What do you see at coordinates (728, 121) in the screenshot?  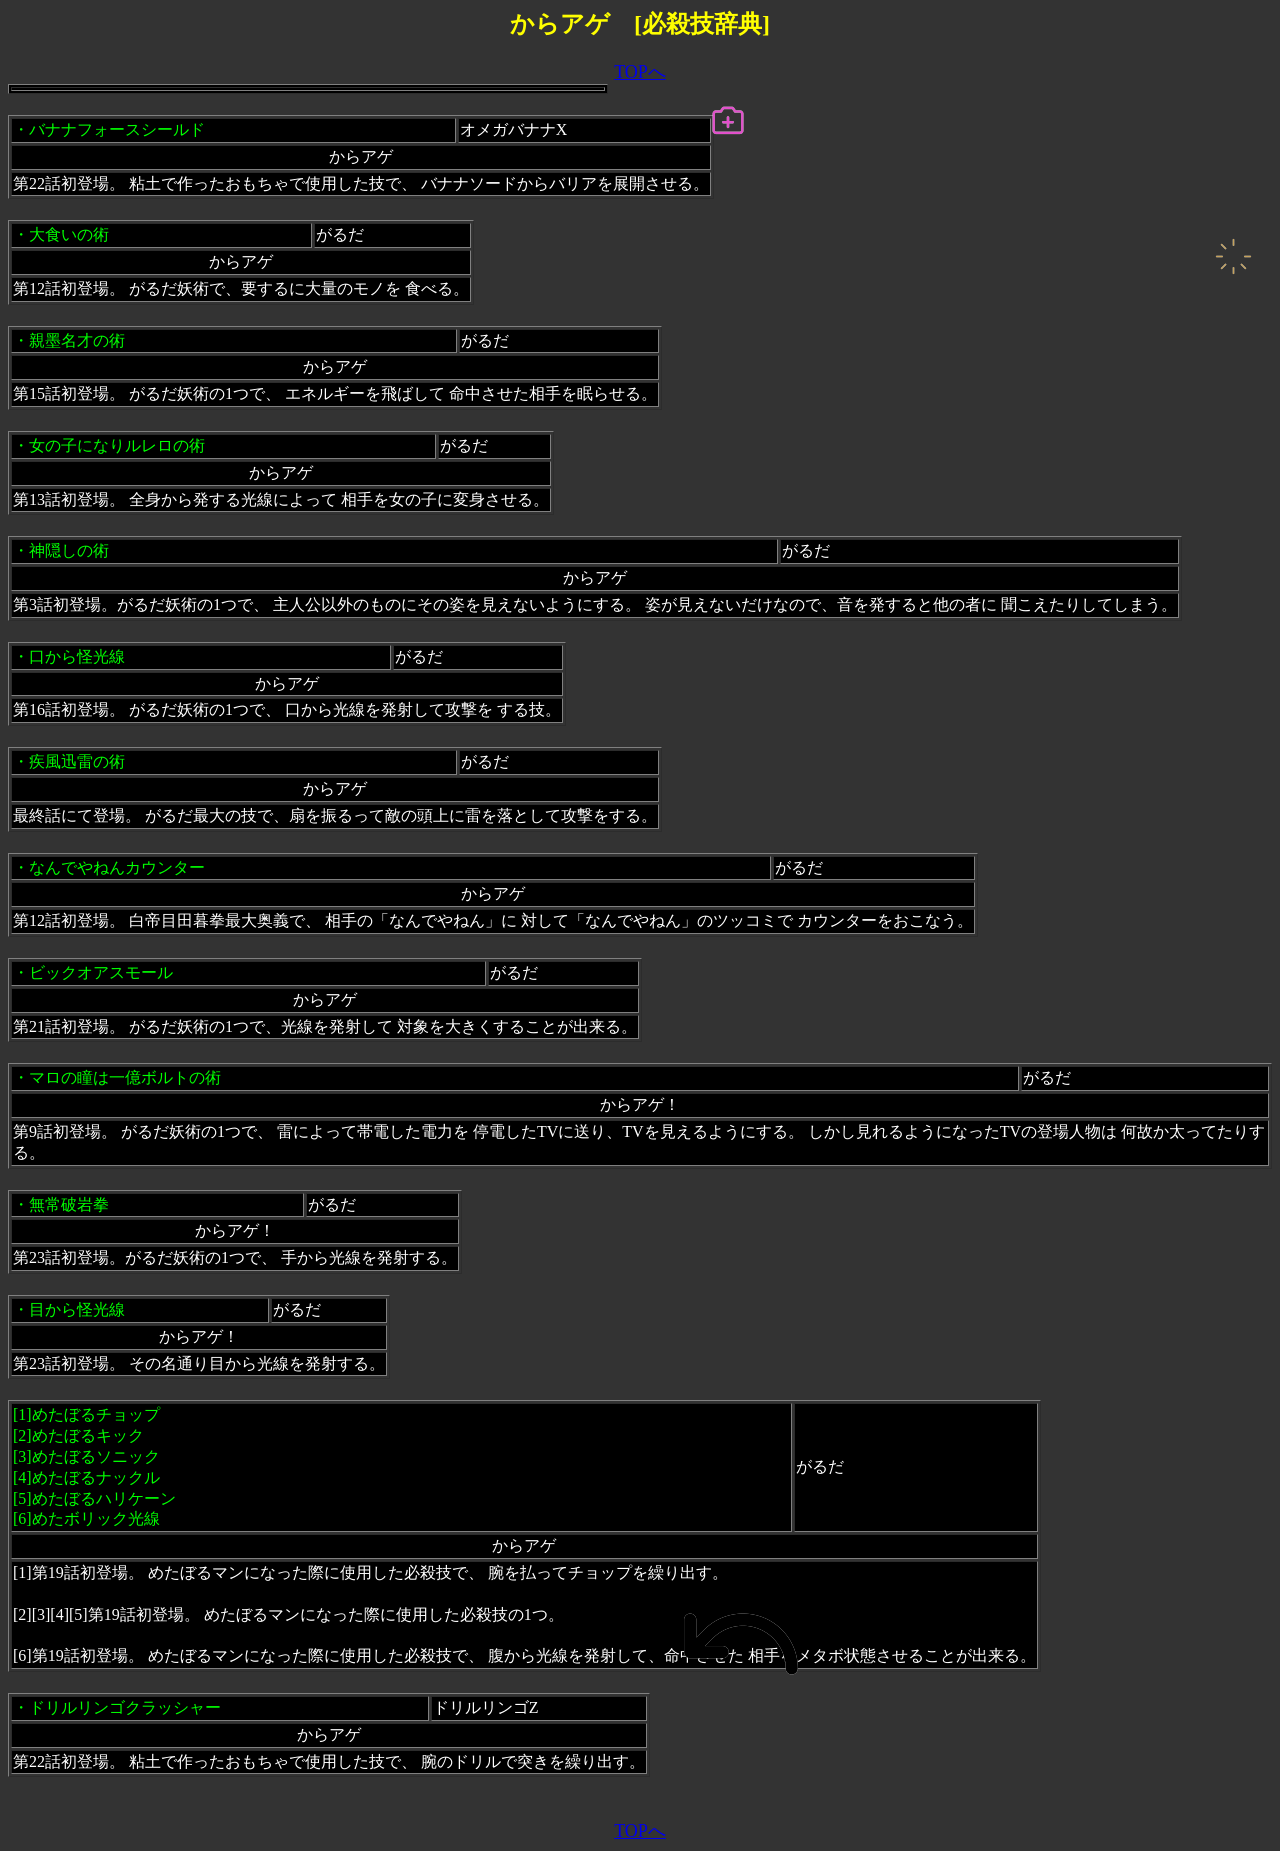 I see `add a new photo` at bounding box center [728, 121].